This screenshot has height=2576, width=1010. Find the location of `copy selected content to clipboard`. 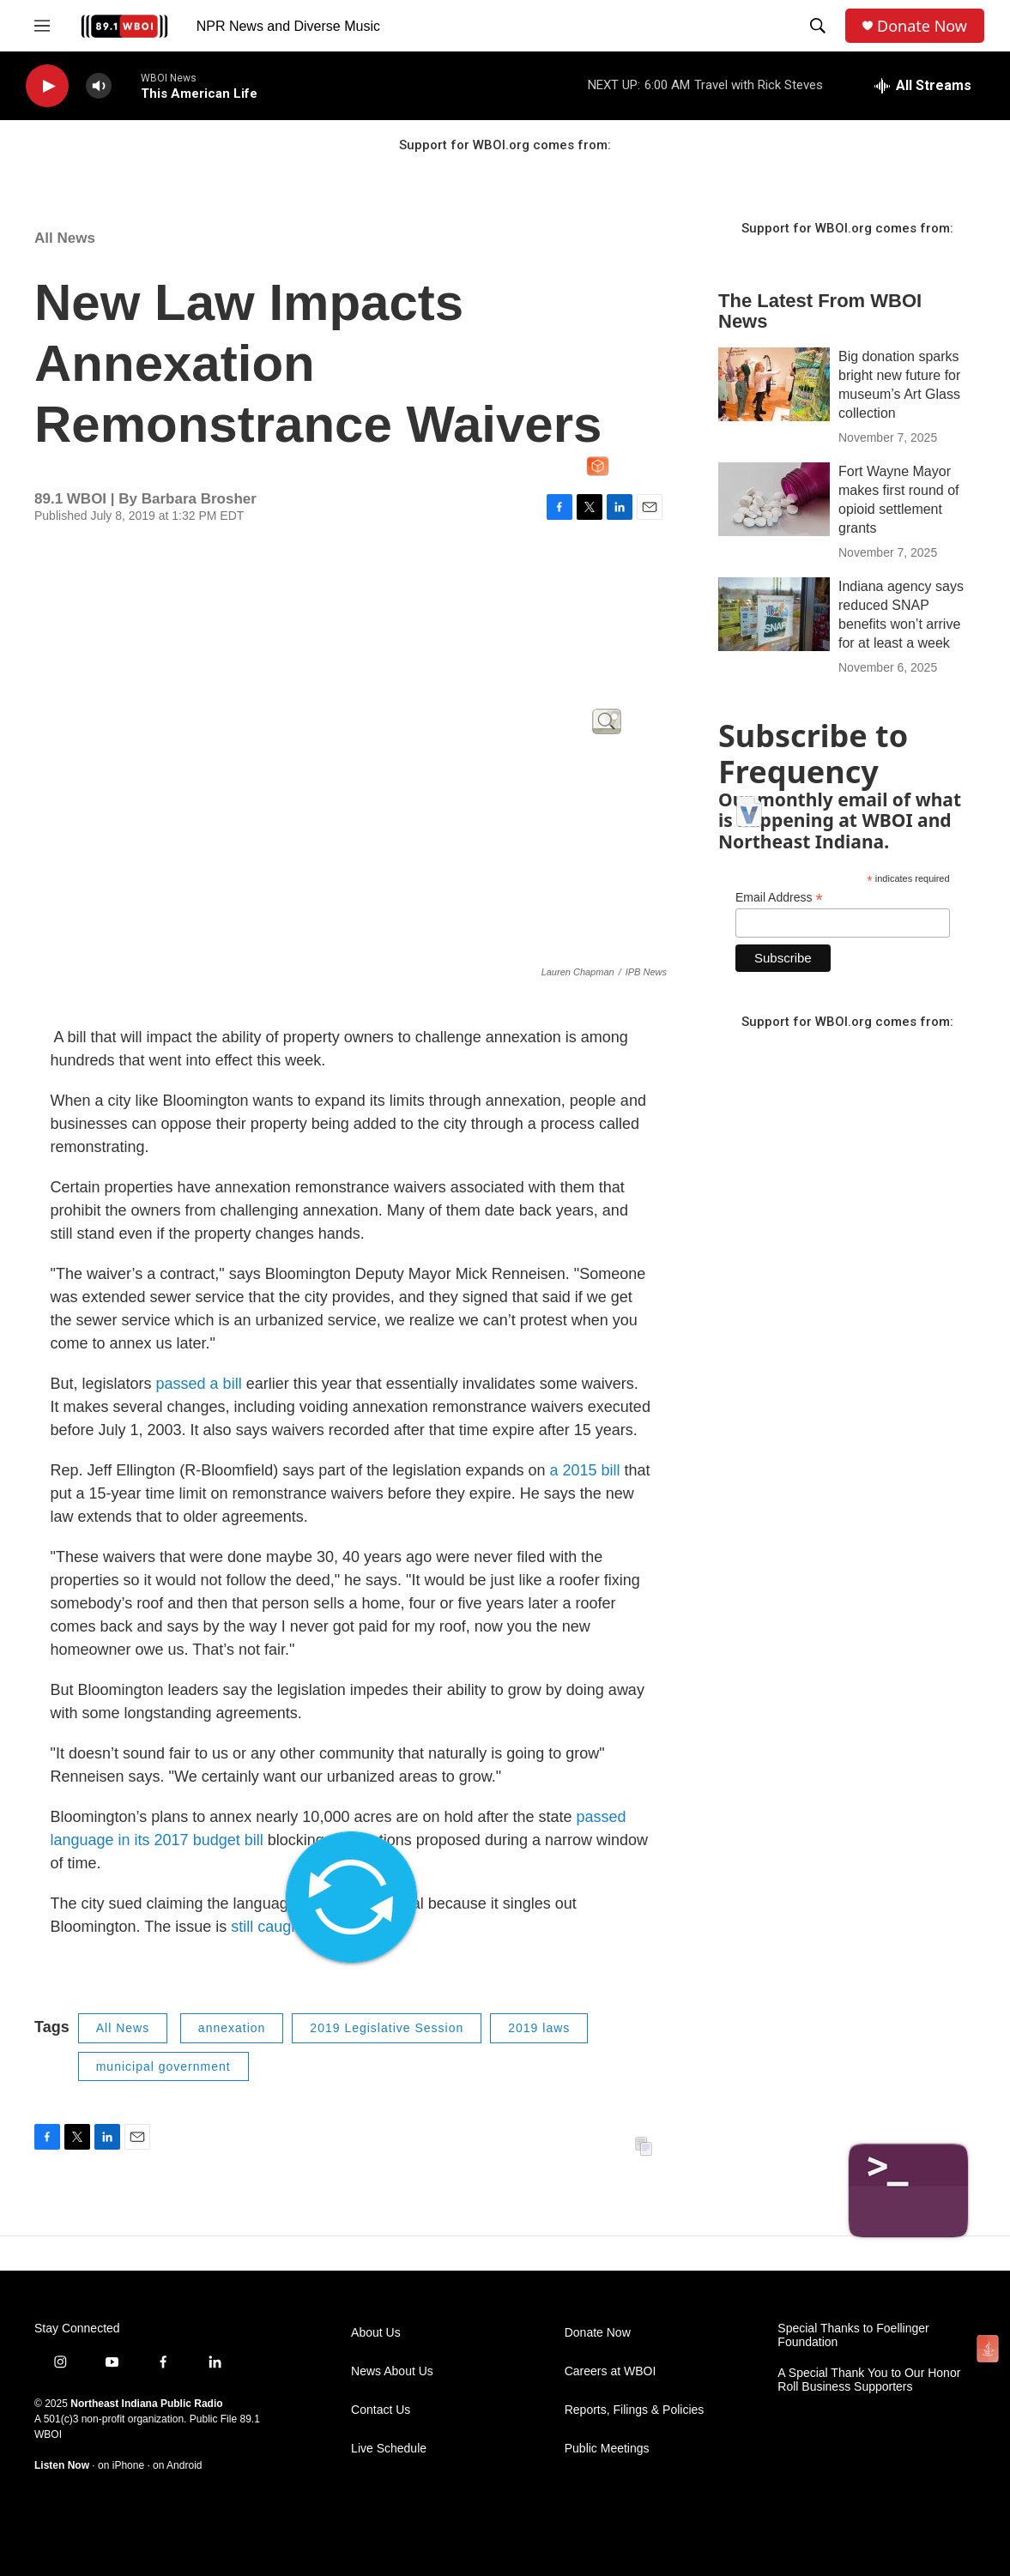

copy selected content to clipboard is located at coordinates (644, 2146).